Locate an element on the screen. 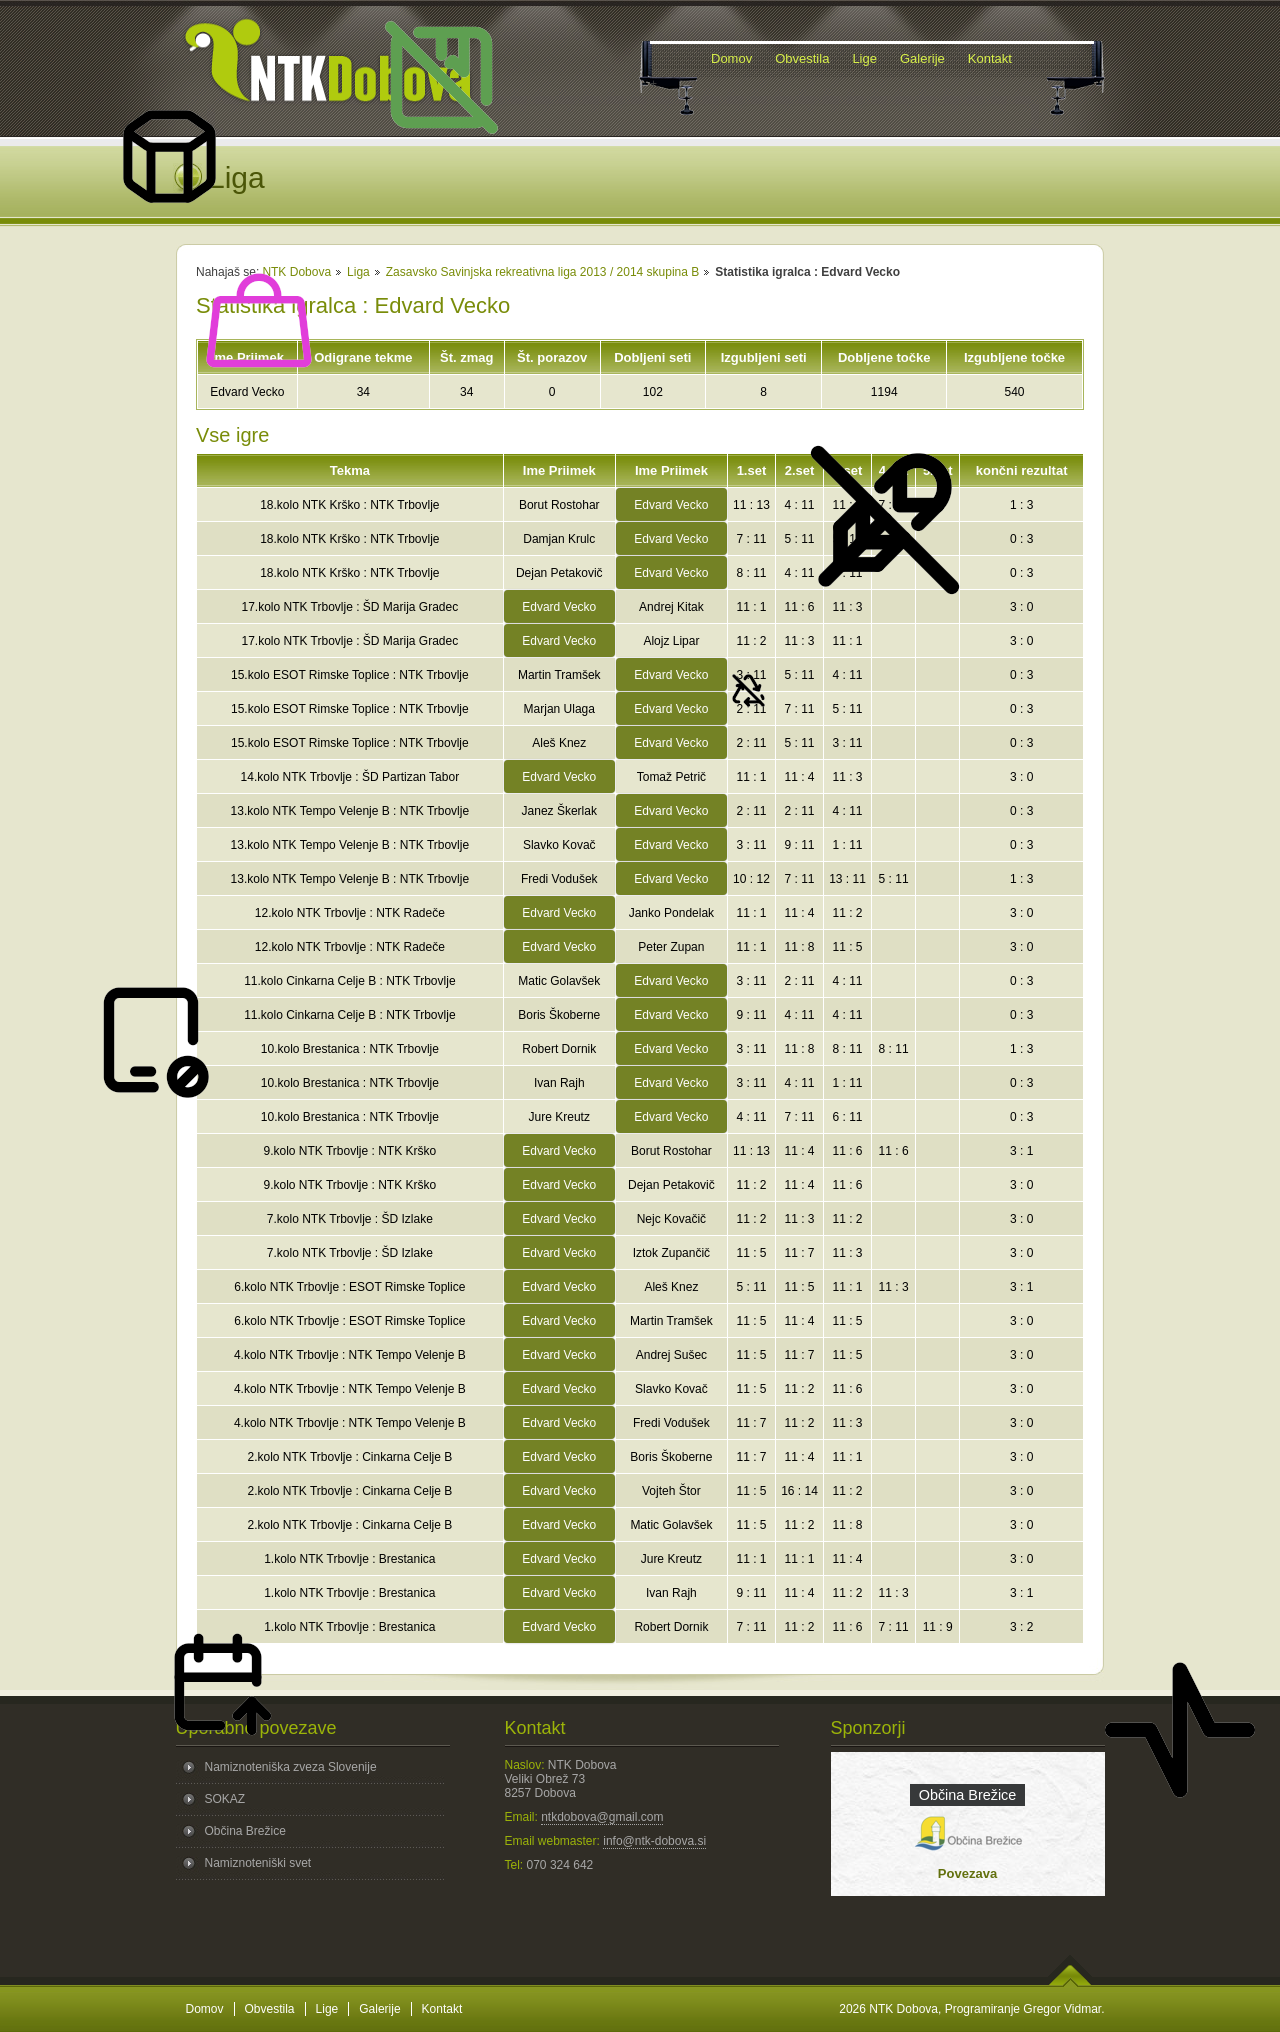  view 3D object or shape is located at coordinates (169, 156).